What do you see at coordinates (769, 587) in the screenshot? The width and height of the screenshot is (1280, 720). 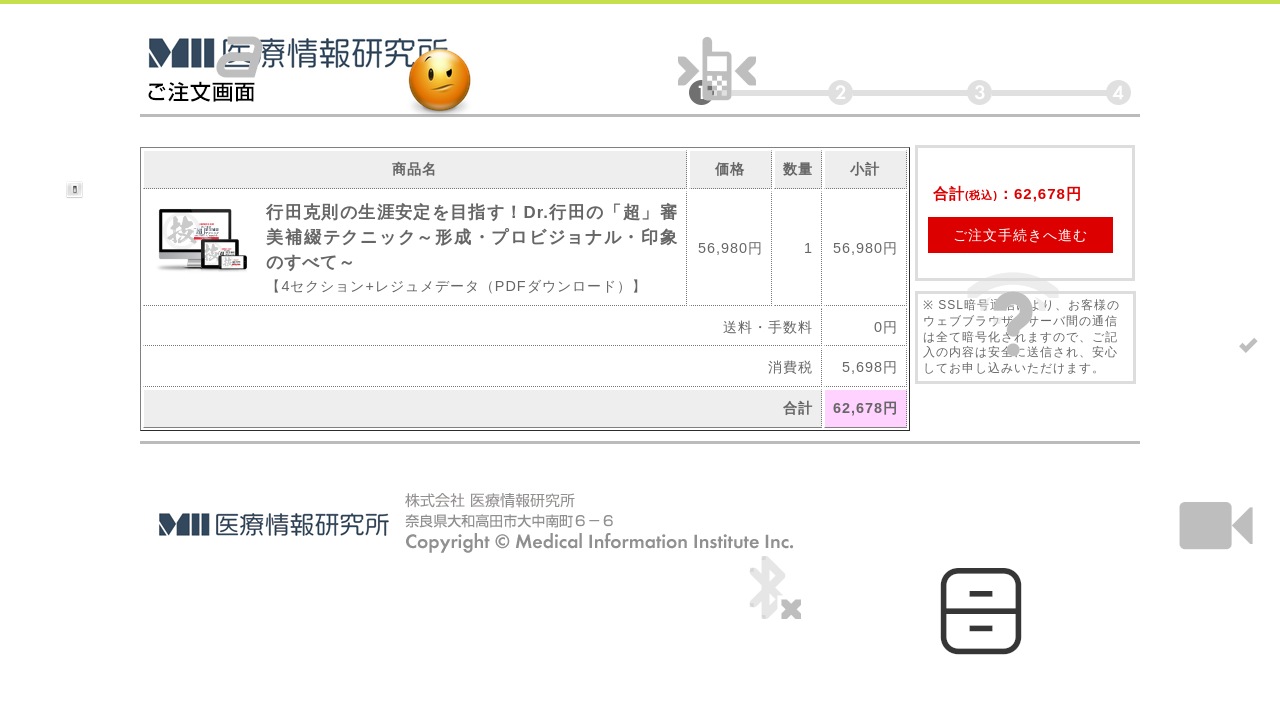 I see `bluetooth is currently disabled` at bounding box center [769, 587].